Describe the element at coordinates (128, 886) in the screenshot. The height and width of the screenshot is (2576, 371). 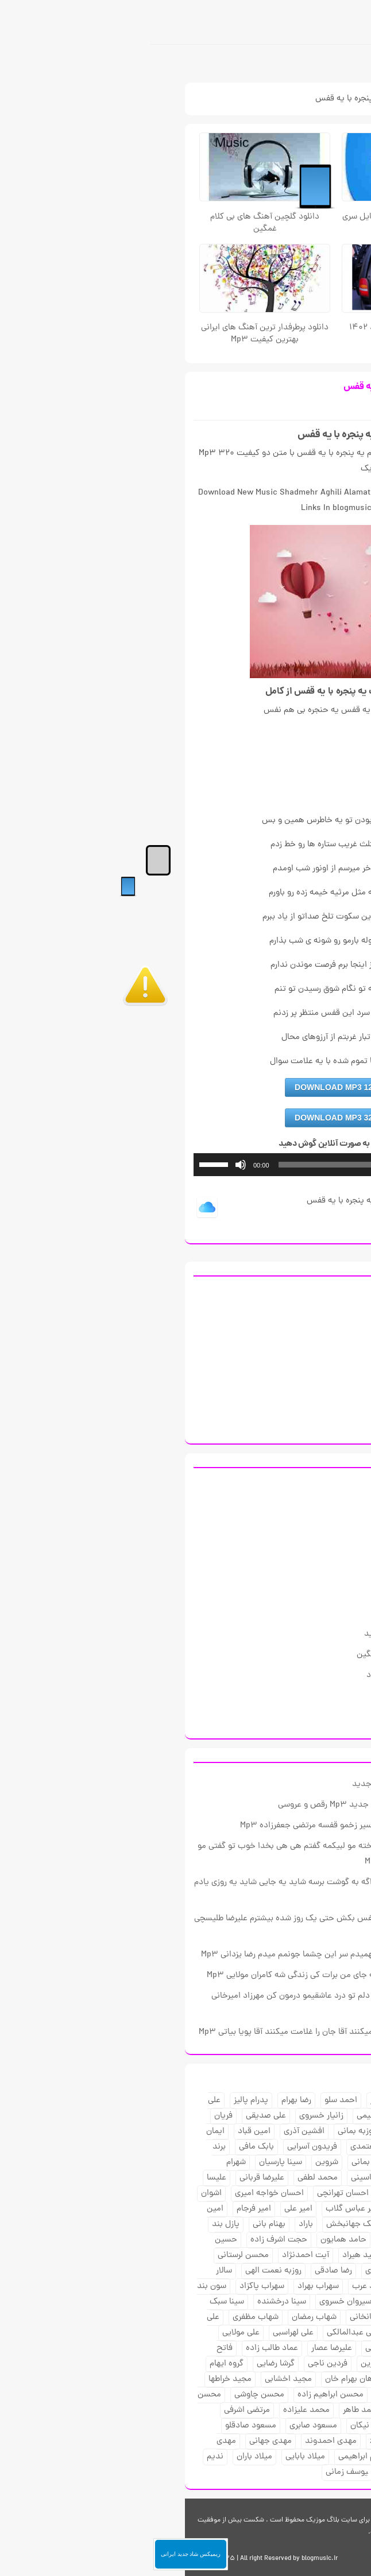
I see `iPad Pro with cellular connectivity in device list` at that location.